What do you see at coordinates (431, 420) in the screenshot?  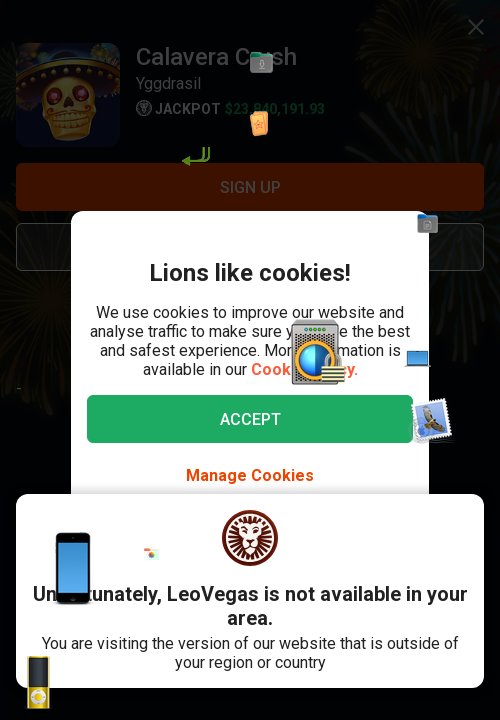 I see `open mail preferences or settings` at bounding box center [431, 420].